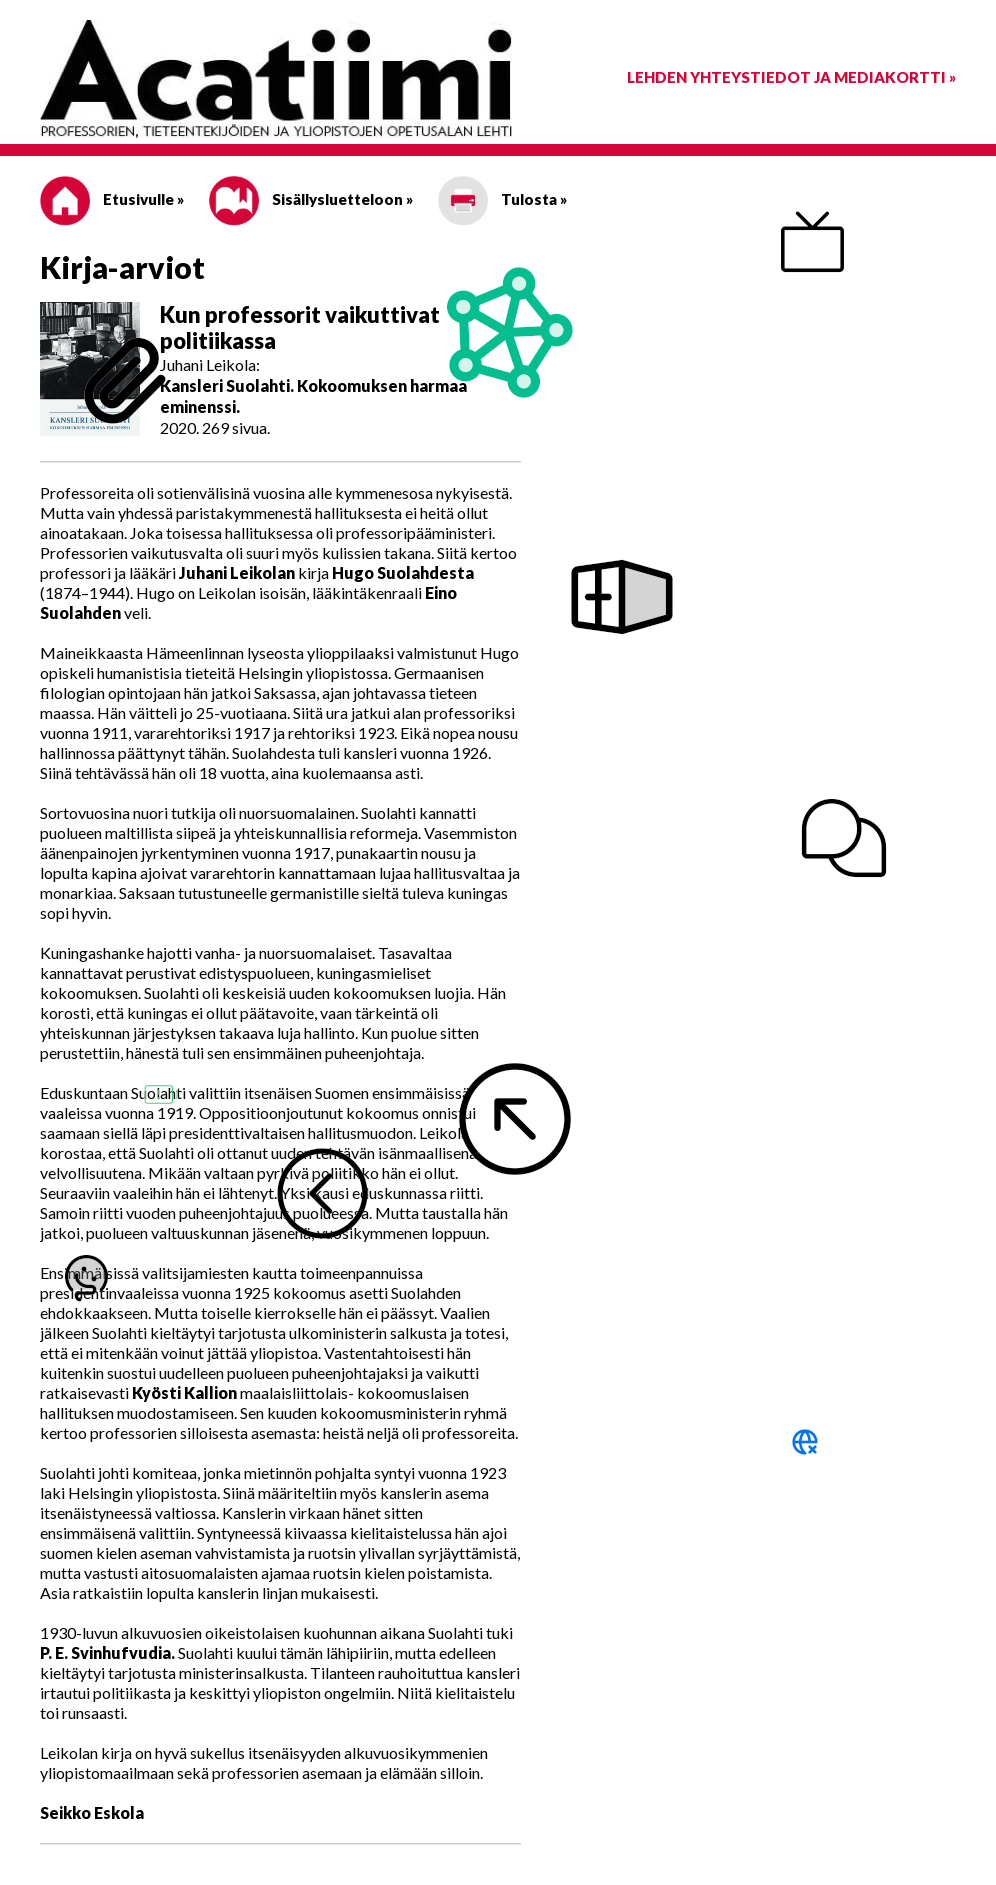 Image resolution: width=996 pixels, height=1885 pixels. I want to click on attach a file to your message, so click(125, 383).